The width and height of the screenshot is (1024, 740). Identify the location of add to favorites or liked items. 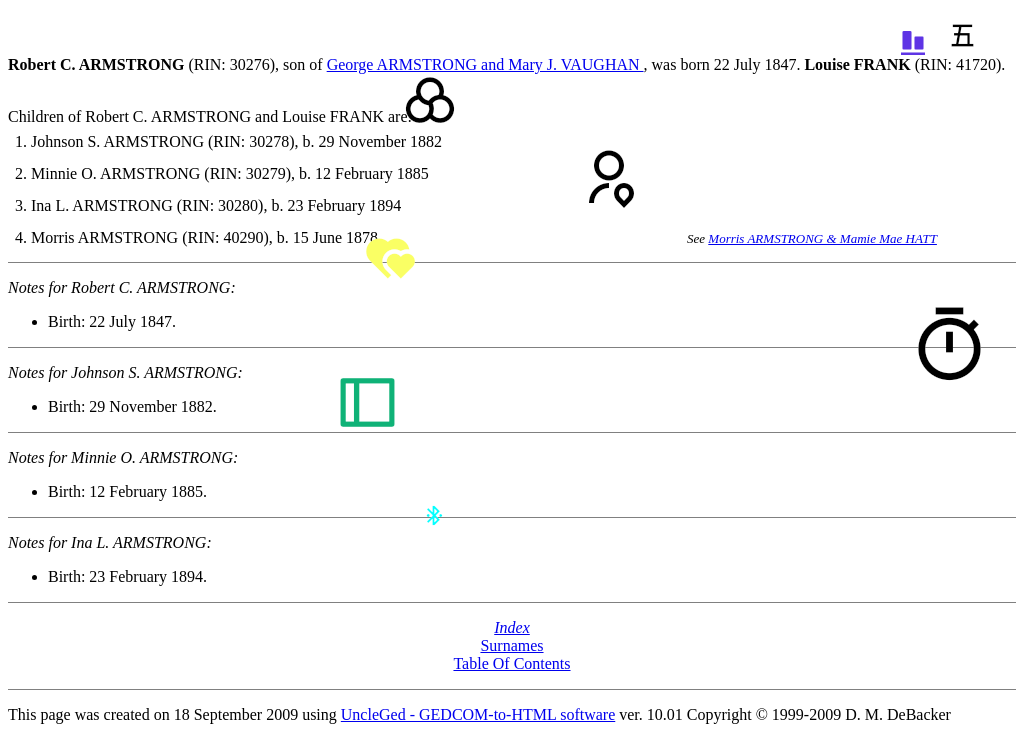
(390, 258).